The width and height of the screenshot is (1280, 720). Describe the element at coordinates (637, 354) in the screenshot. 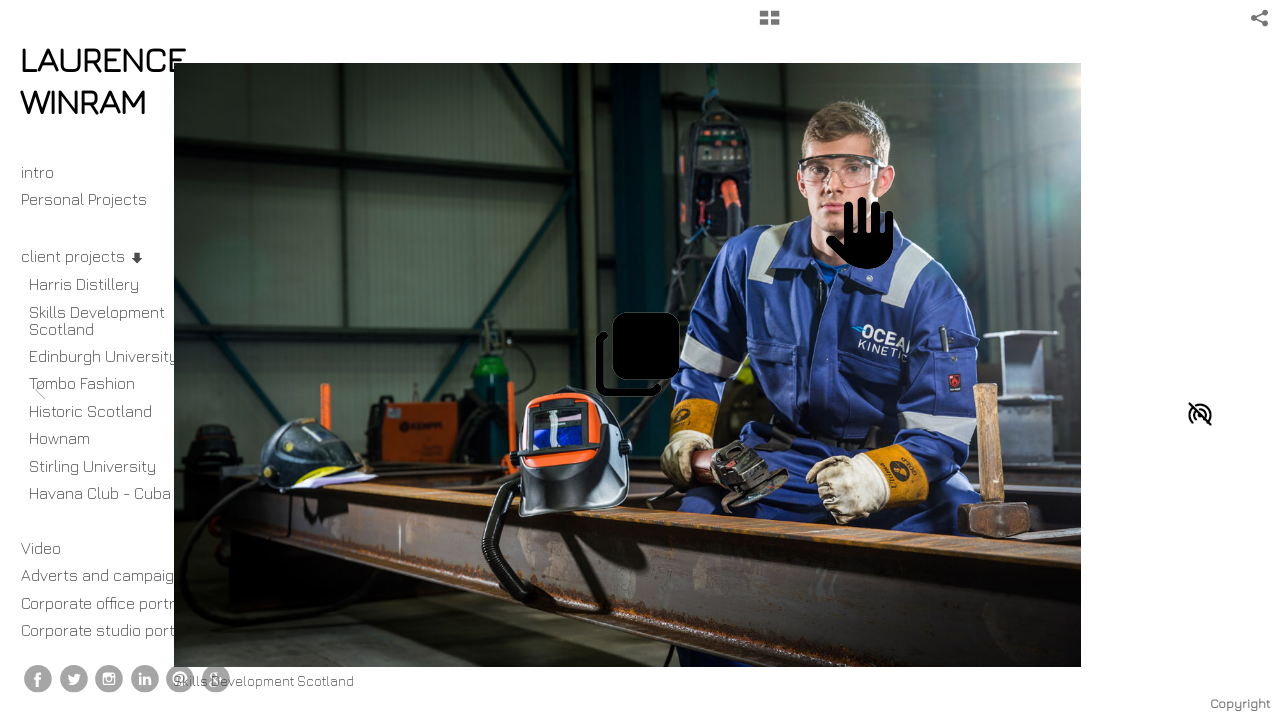

I see `view multiple items or collections` at that location.